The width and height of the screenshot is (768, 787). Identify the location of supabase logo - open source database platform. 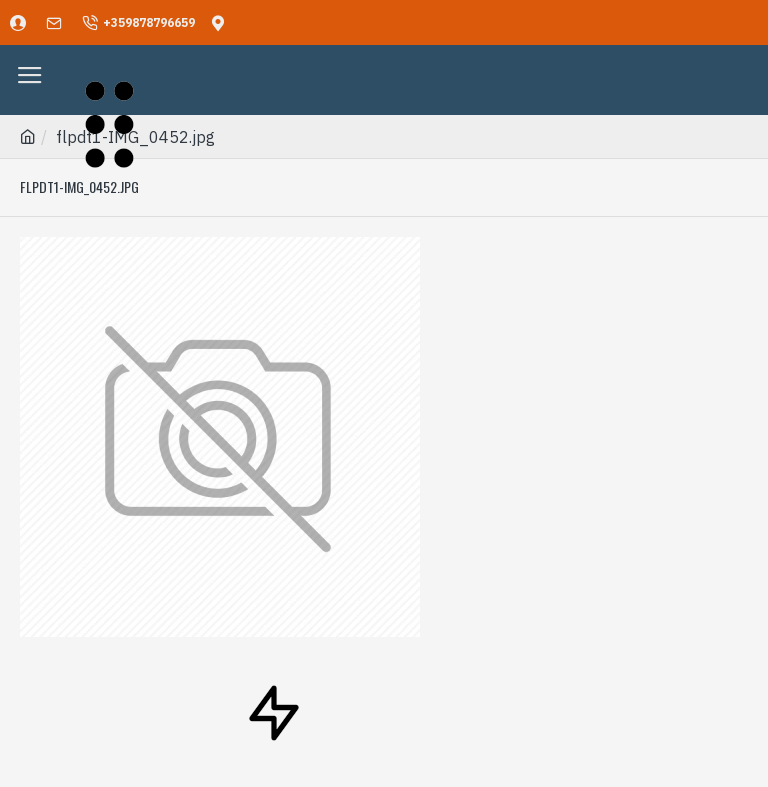
(274, 713).